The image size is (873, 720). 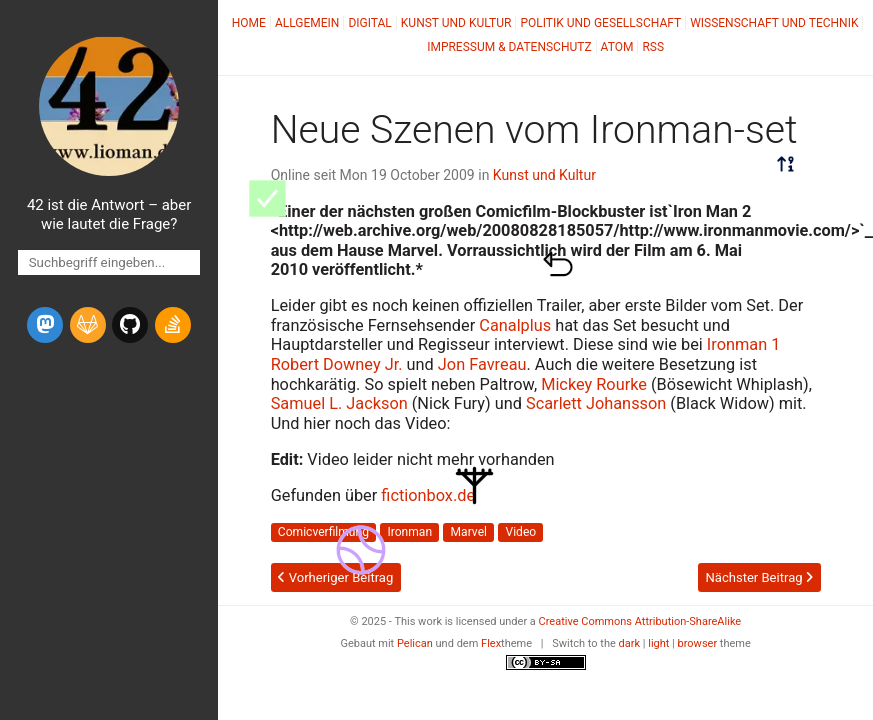 I want to click on undo previous action, so click(x=558, y=265).